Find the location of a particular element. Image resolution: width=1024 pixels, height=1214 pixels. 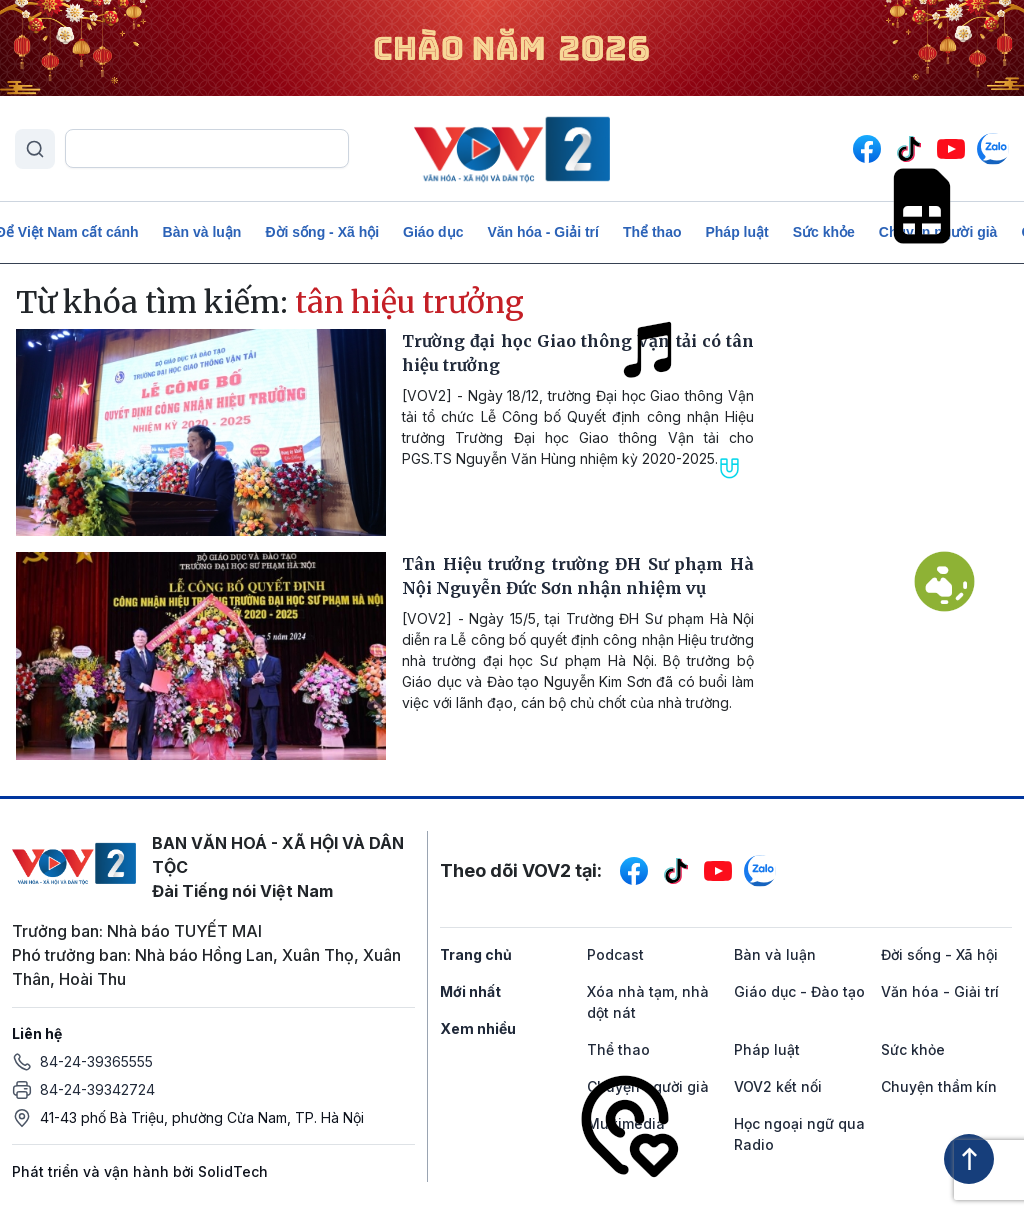

manage sim card settings is located at coordinates (922, 206).